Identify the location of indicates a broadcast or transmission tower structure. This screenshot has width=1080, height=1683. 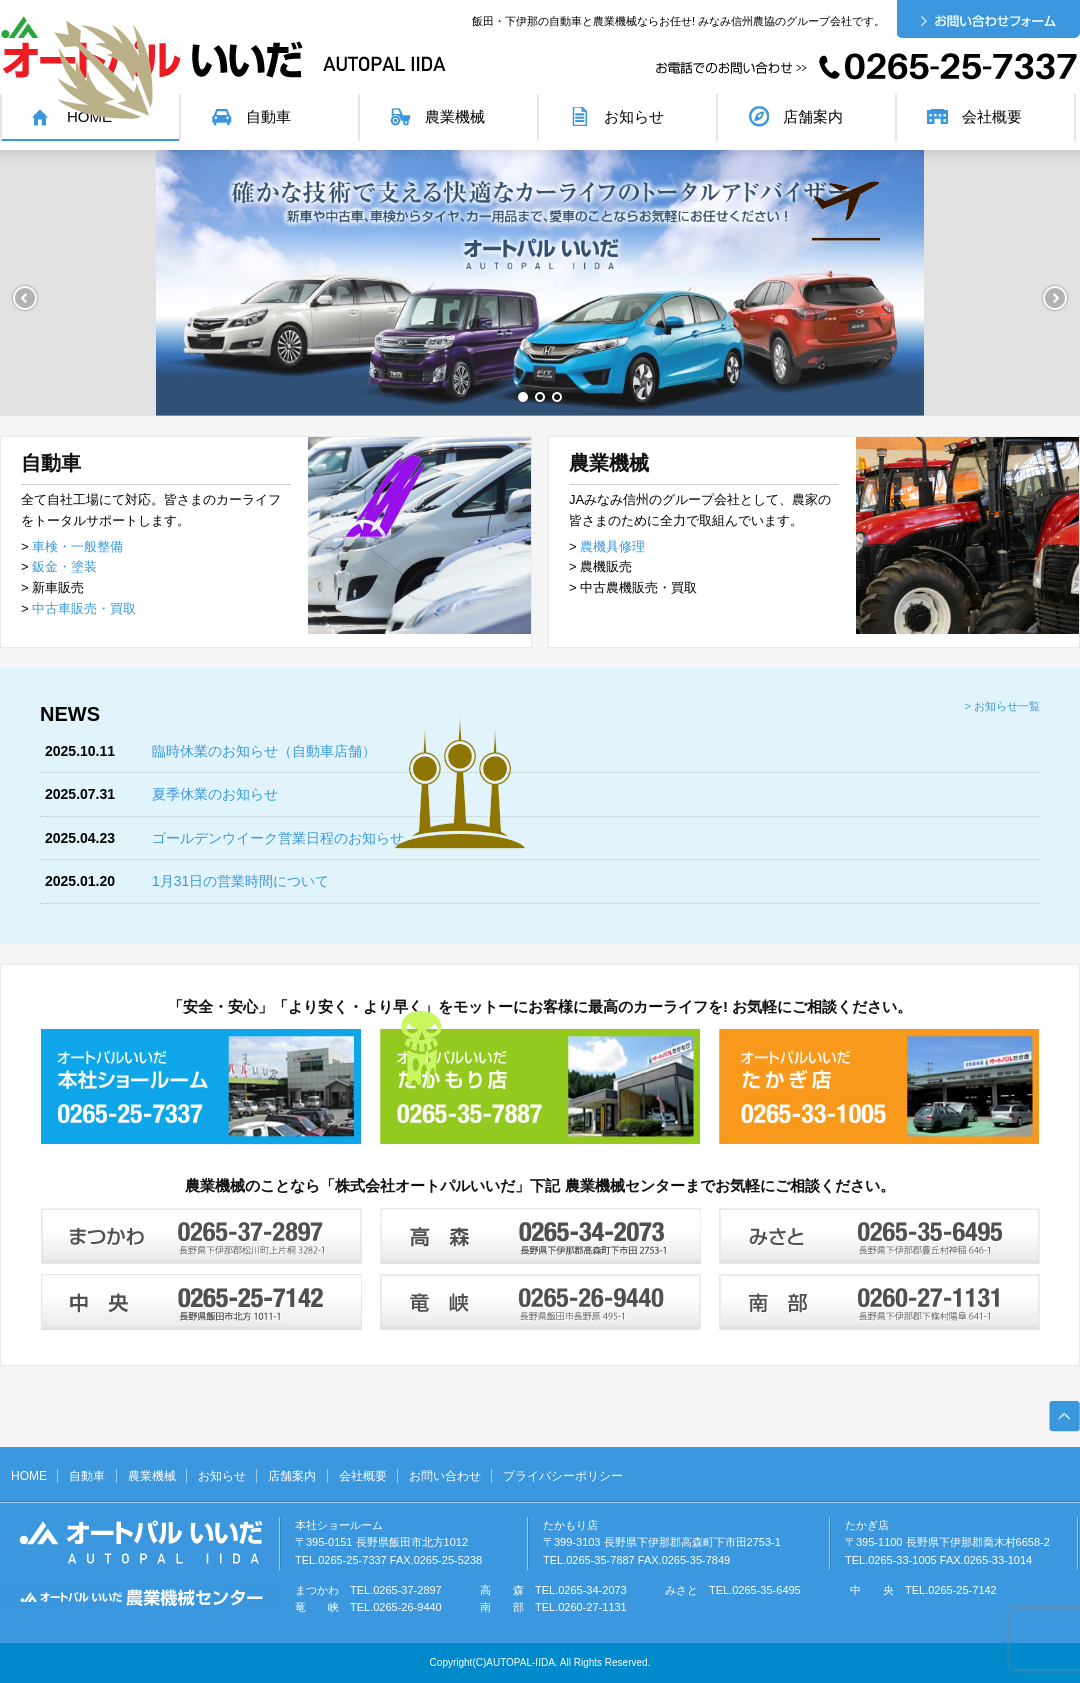
(460, 783).